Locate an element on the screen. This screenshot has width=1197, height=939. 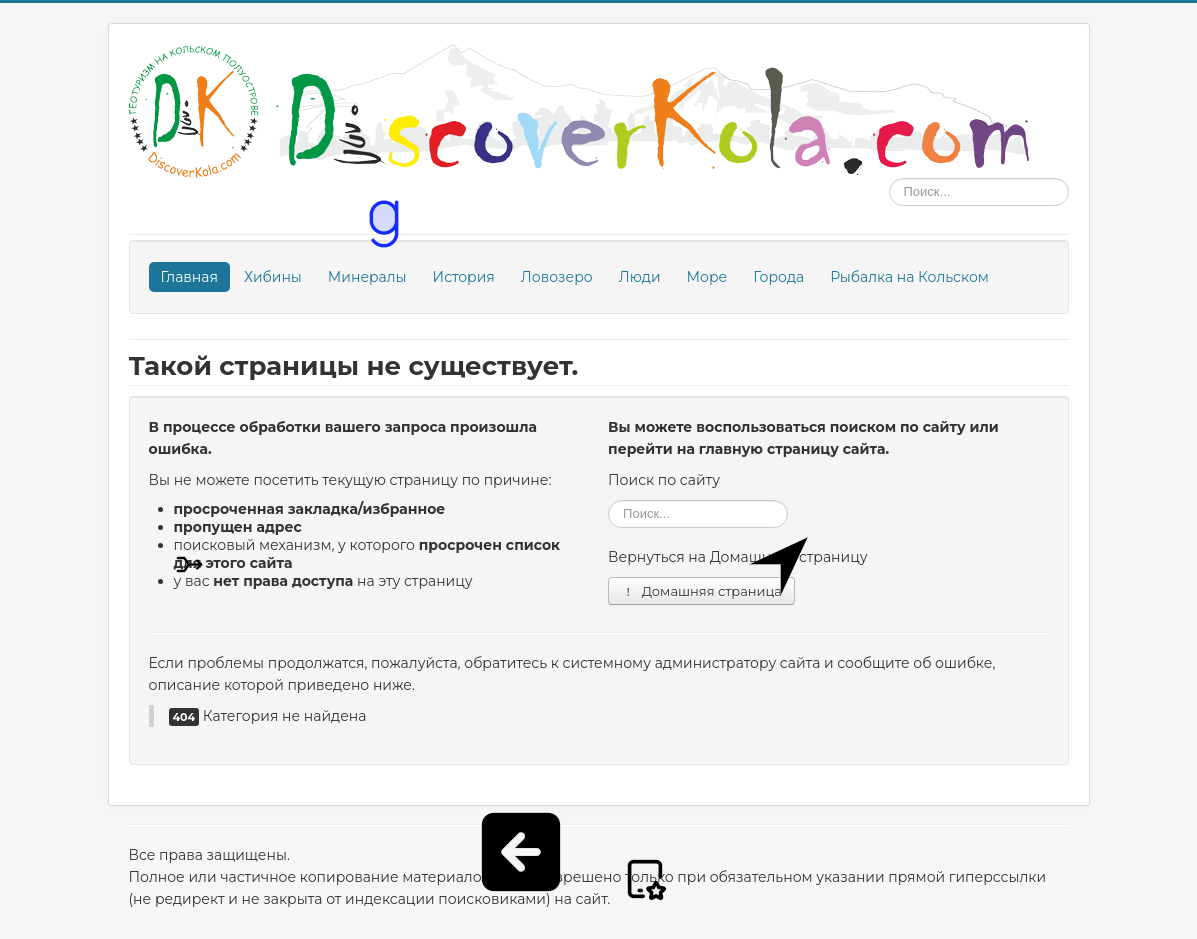
navigate to current location is located at coordinates (778, 566).